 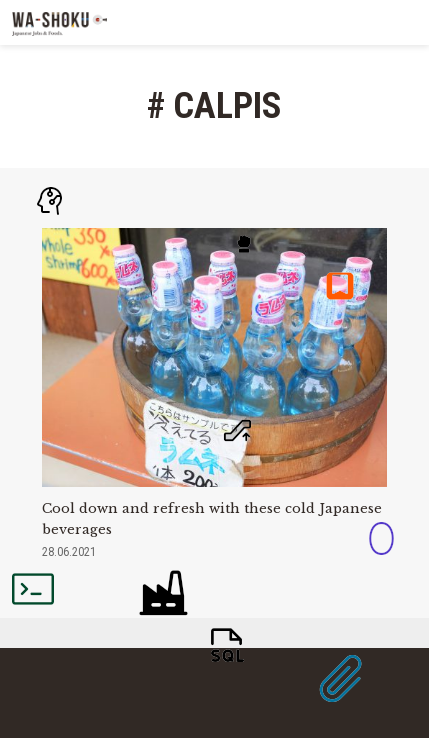 What do you see at coordinates (341, 678) in the screenshot?
I see `attach a file to your message` at bounding box center [341, 678].